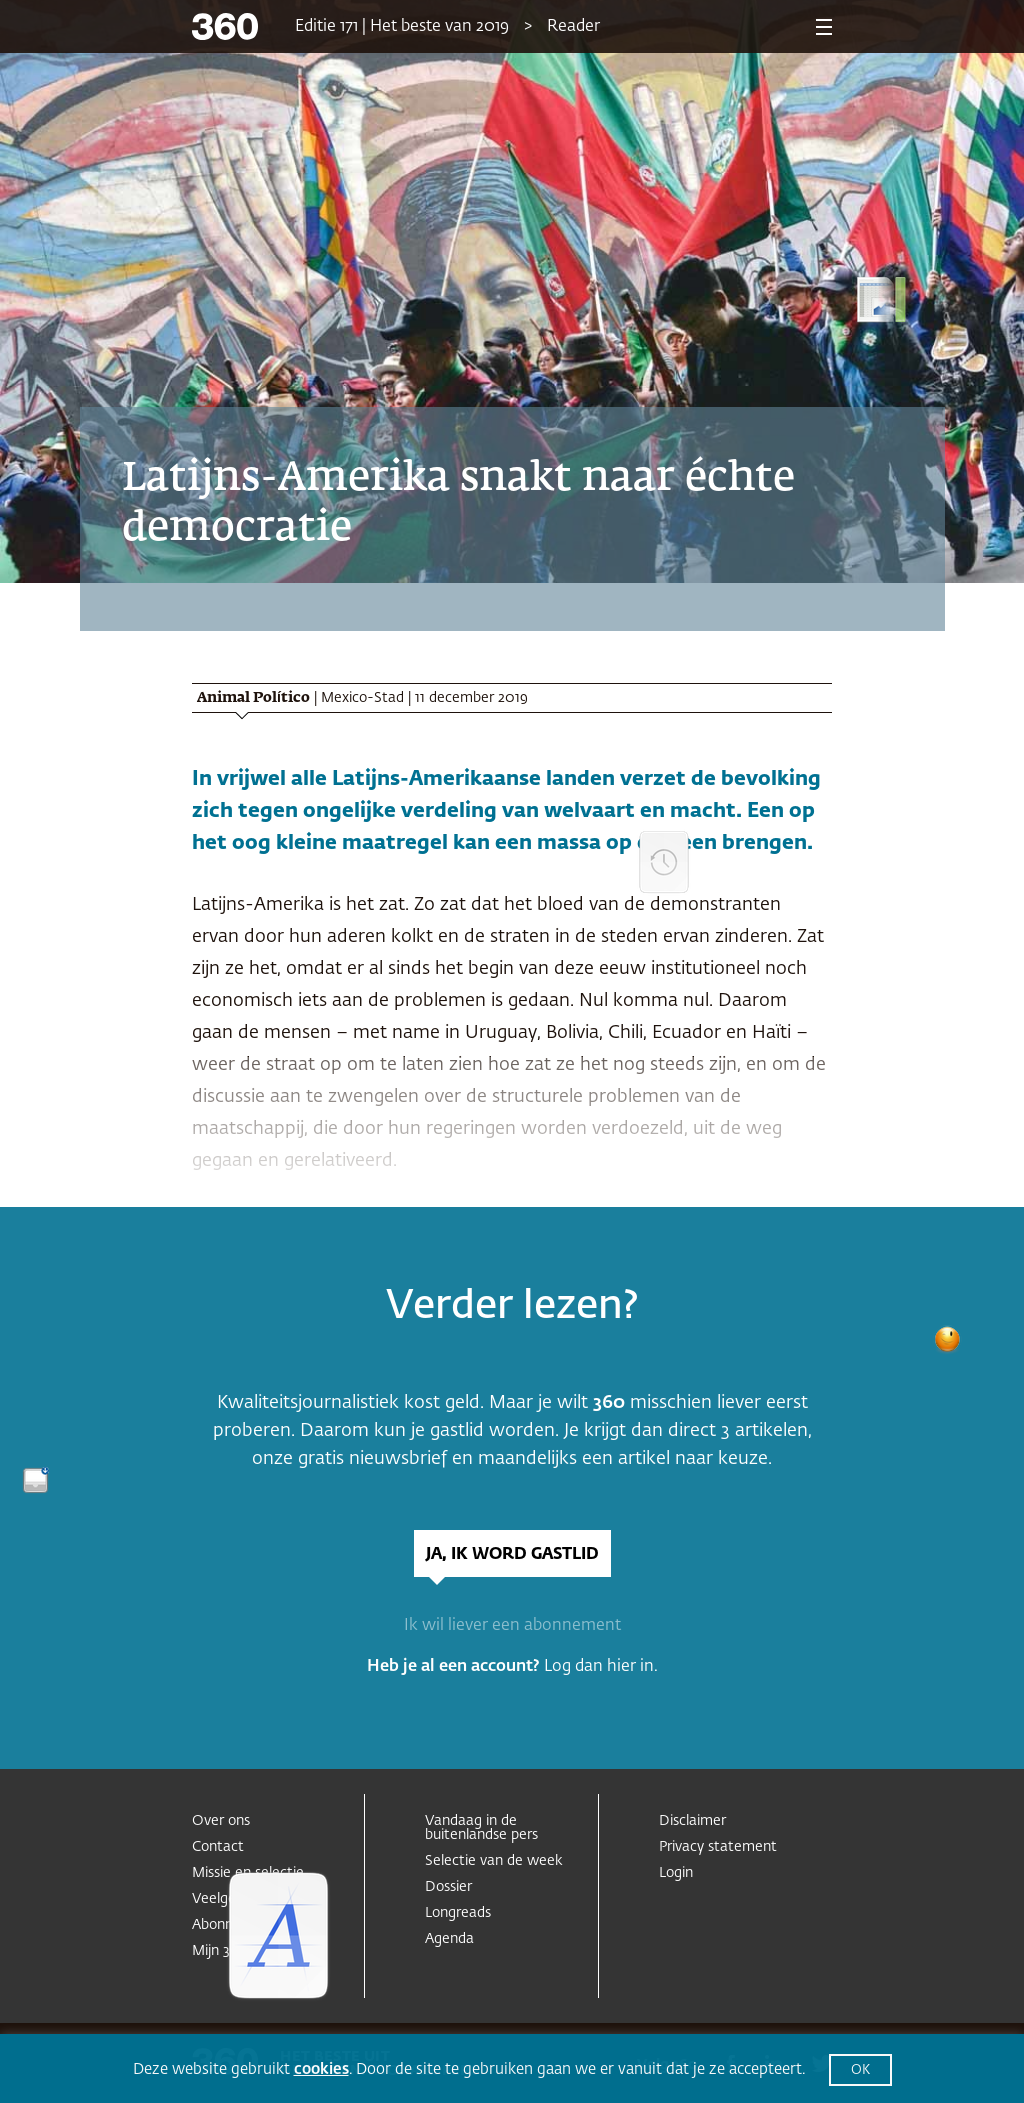 The height and width of the screenshot is (2103, 1024). Describe the element at coordinates (880, 299) in the screenshot. I see `spreadsheet template file type` at that location.